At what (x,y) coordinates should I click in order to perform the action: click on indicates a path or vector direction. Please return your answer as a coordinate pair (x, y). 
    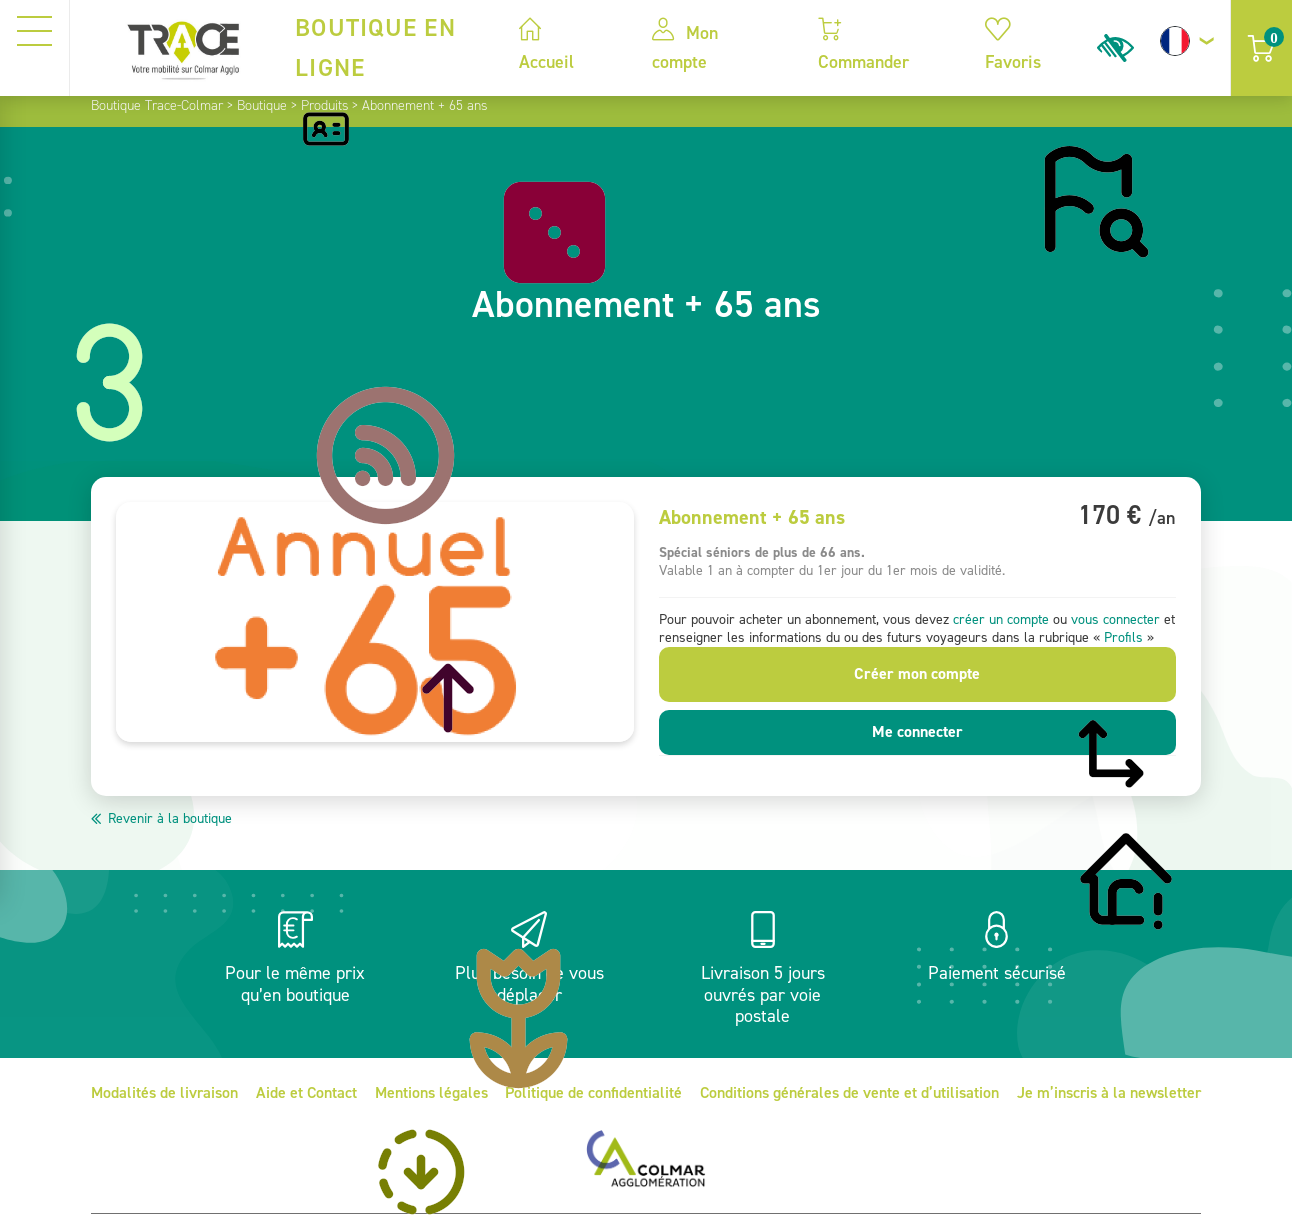
    Looking at the image, I should click on (1108, 752).